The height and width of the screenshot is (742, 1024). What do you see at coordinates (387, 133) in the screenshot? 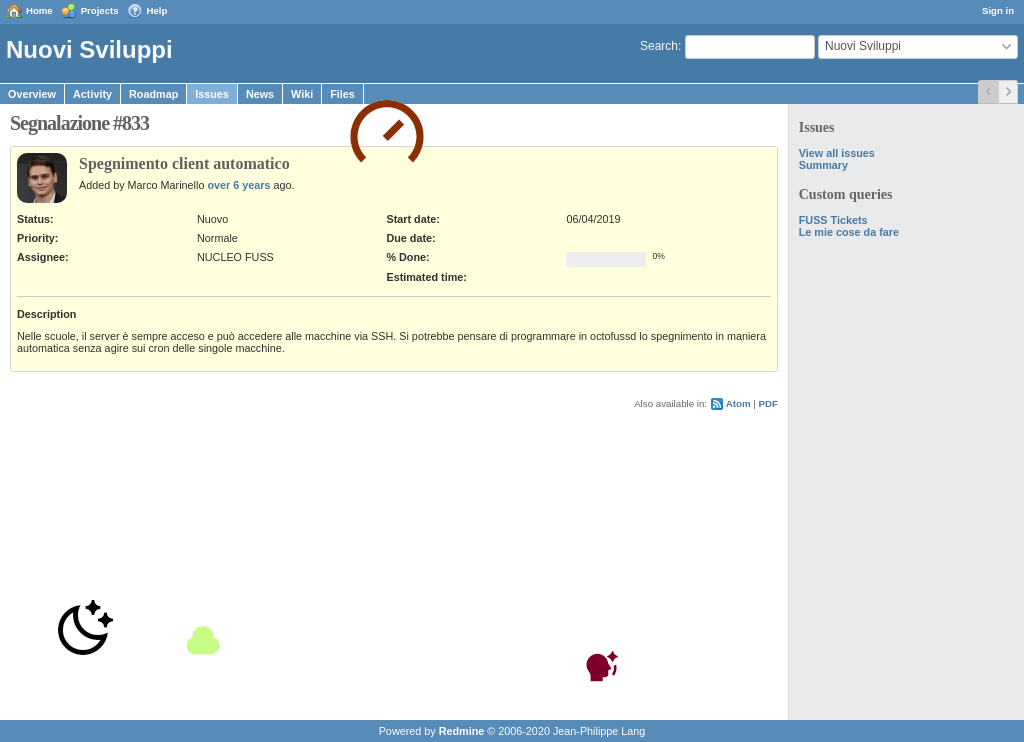
I see `increase playback speed` at bounding box center [387, 133].